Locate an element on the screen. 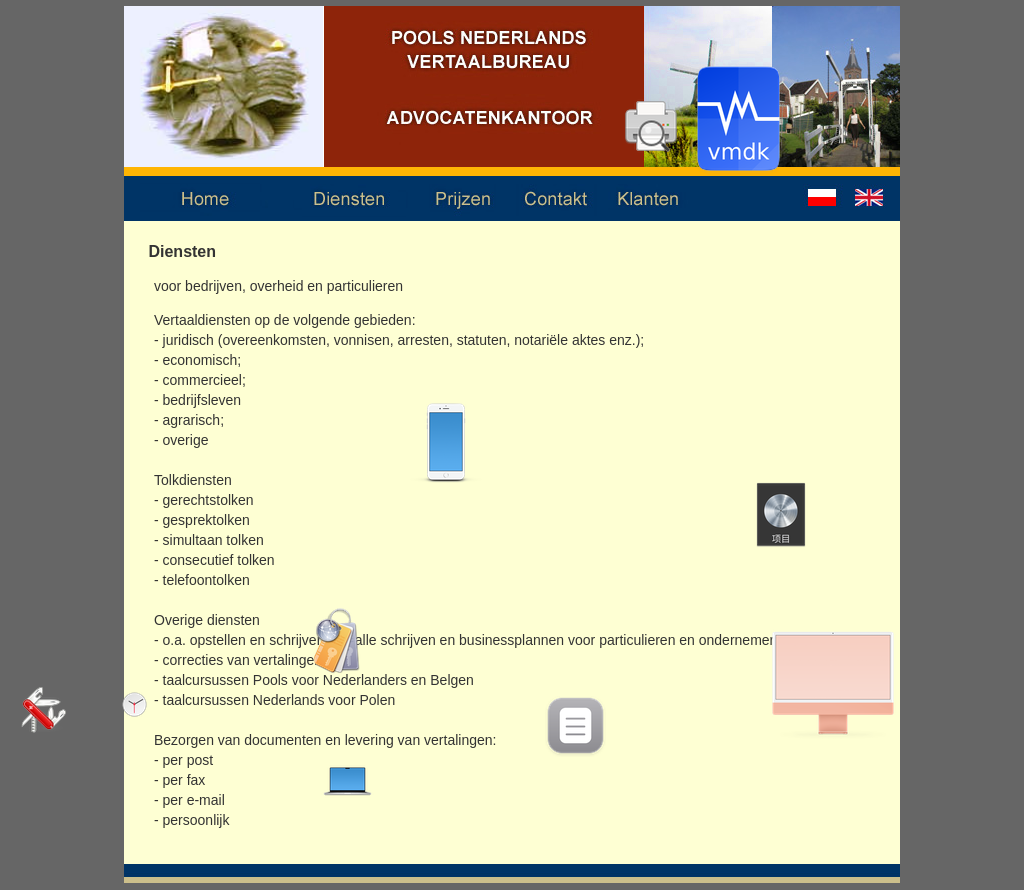  represents an iMac device in system settings is located at coordinates (833, 681).